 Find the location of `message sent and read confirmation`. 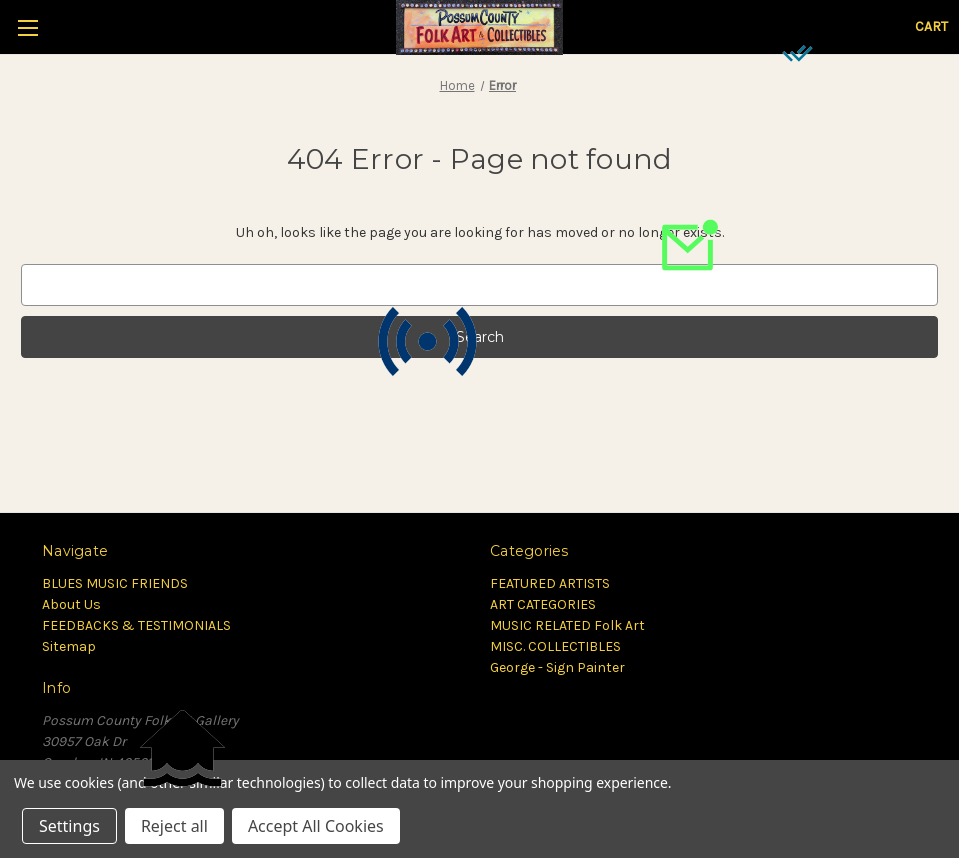

message sent and read confirmation is located at coordinates (797, 53).